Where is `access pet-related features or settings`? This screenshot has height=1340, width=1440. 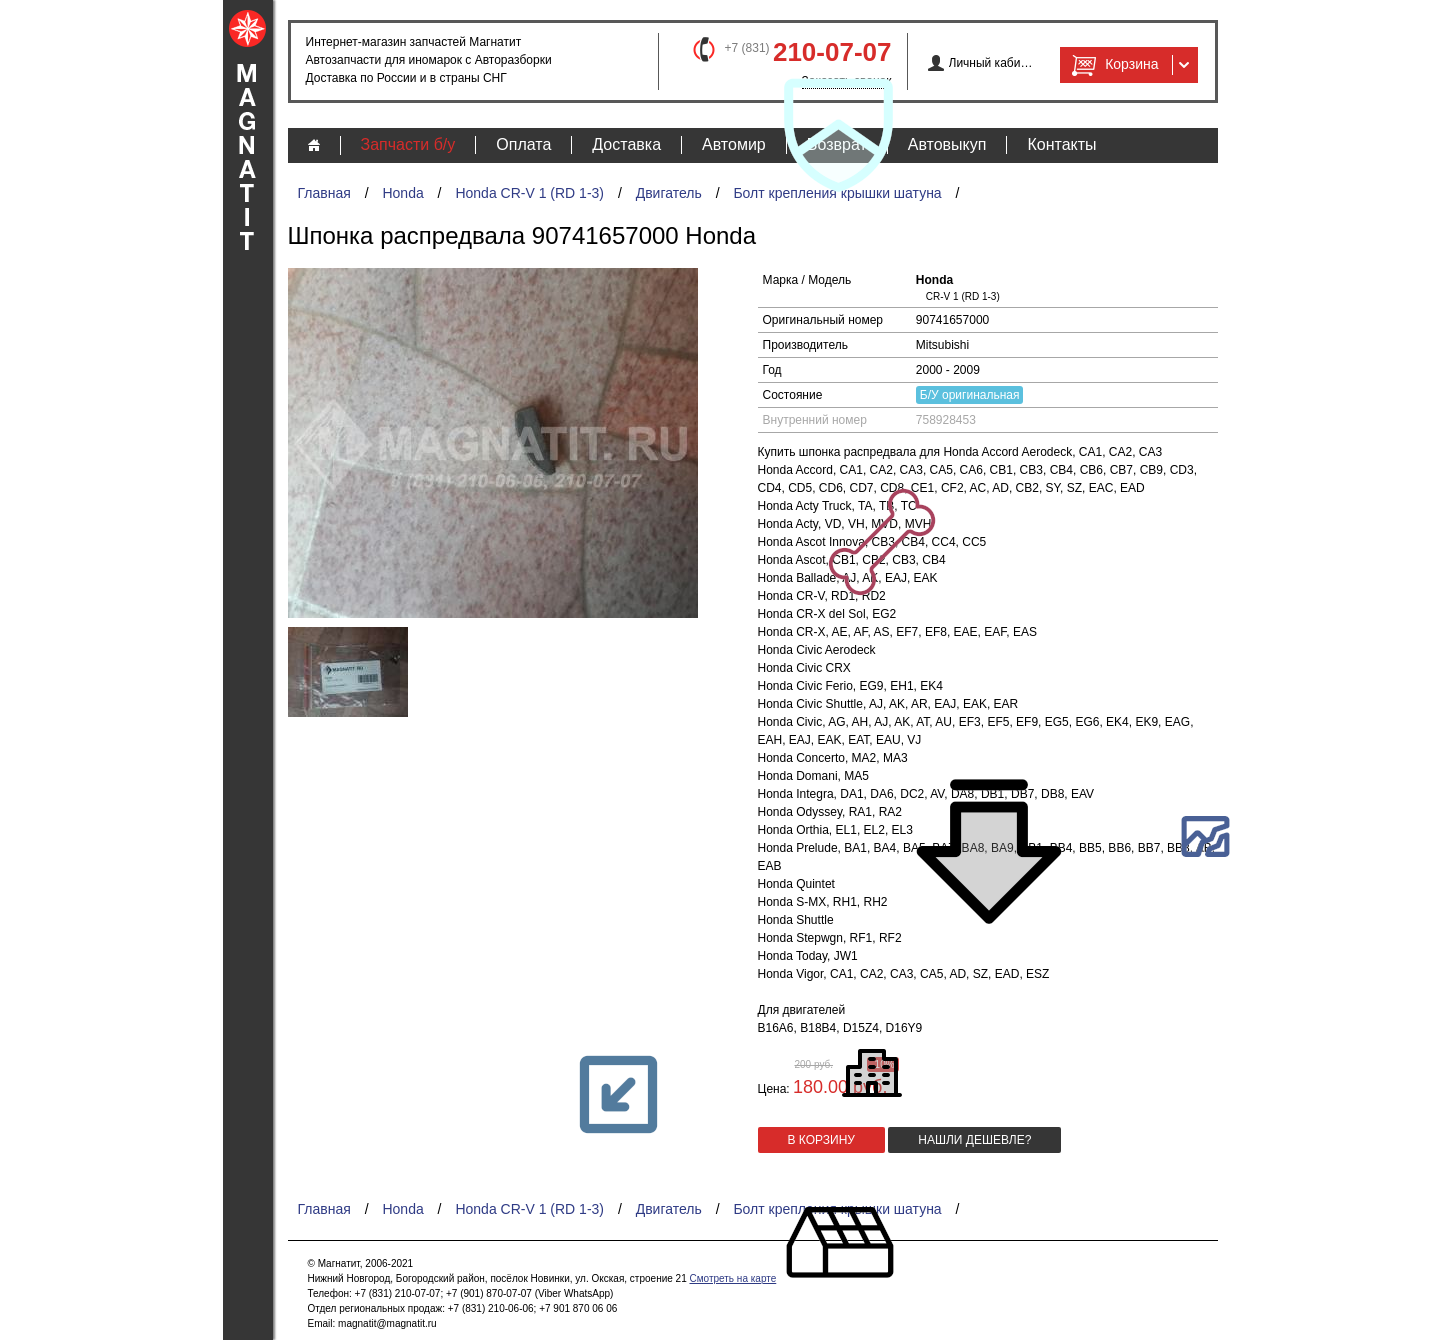
access pet-related features or settings is located at coordinates (882, 542).